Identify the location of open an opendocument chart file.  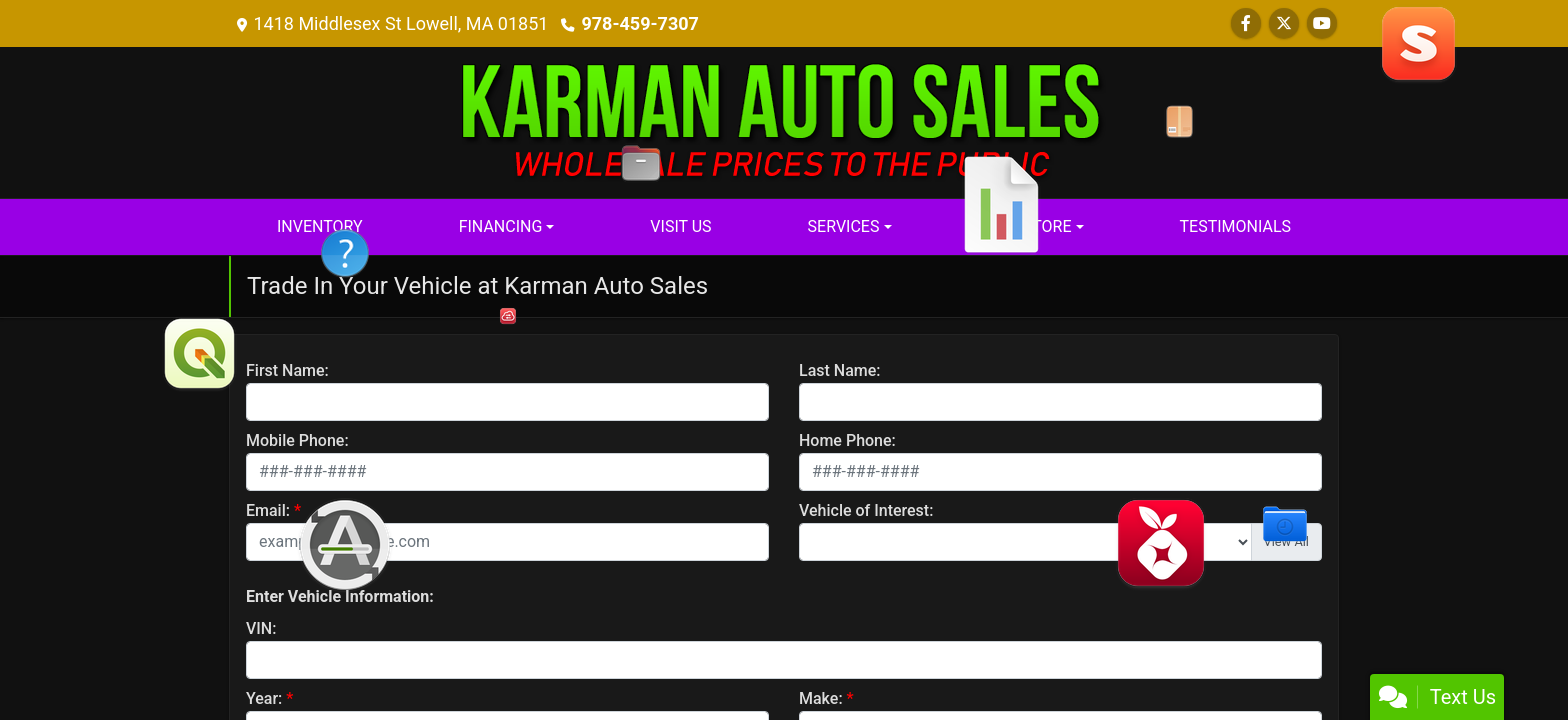
(1001, 204).